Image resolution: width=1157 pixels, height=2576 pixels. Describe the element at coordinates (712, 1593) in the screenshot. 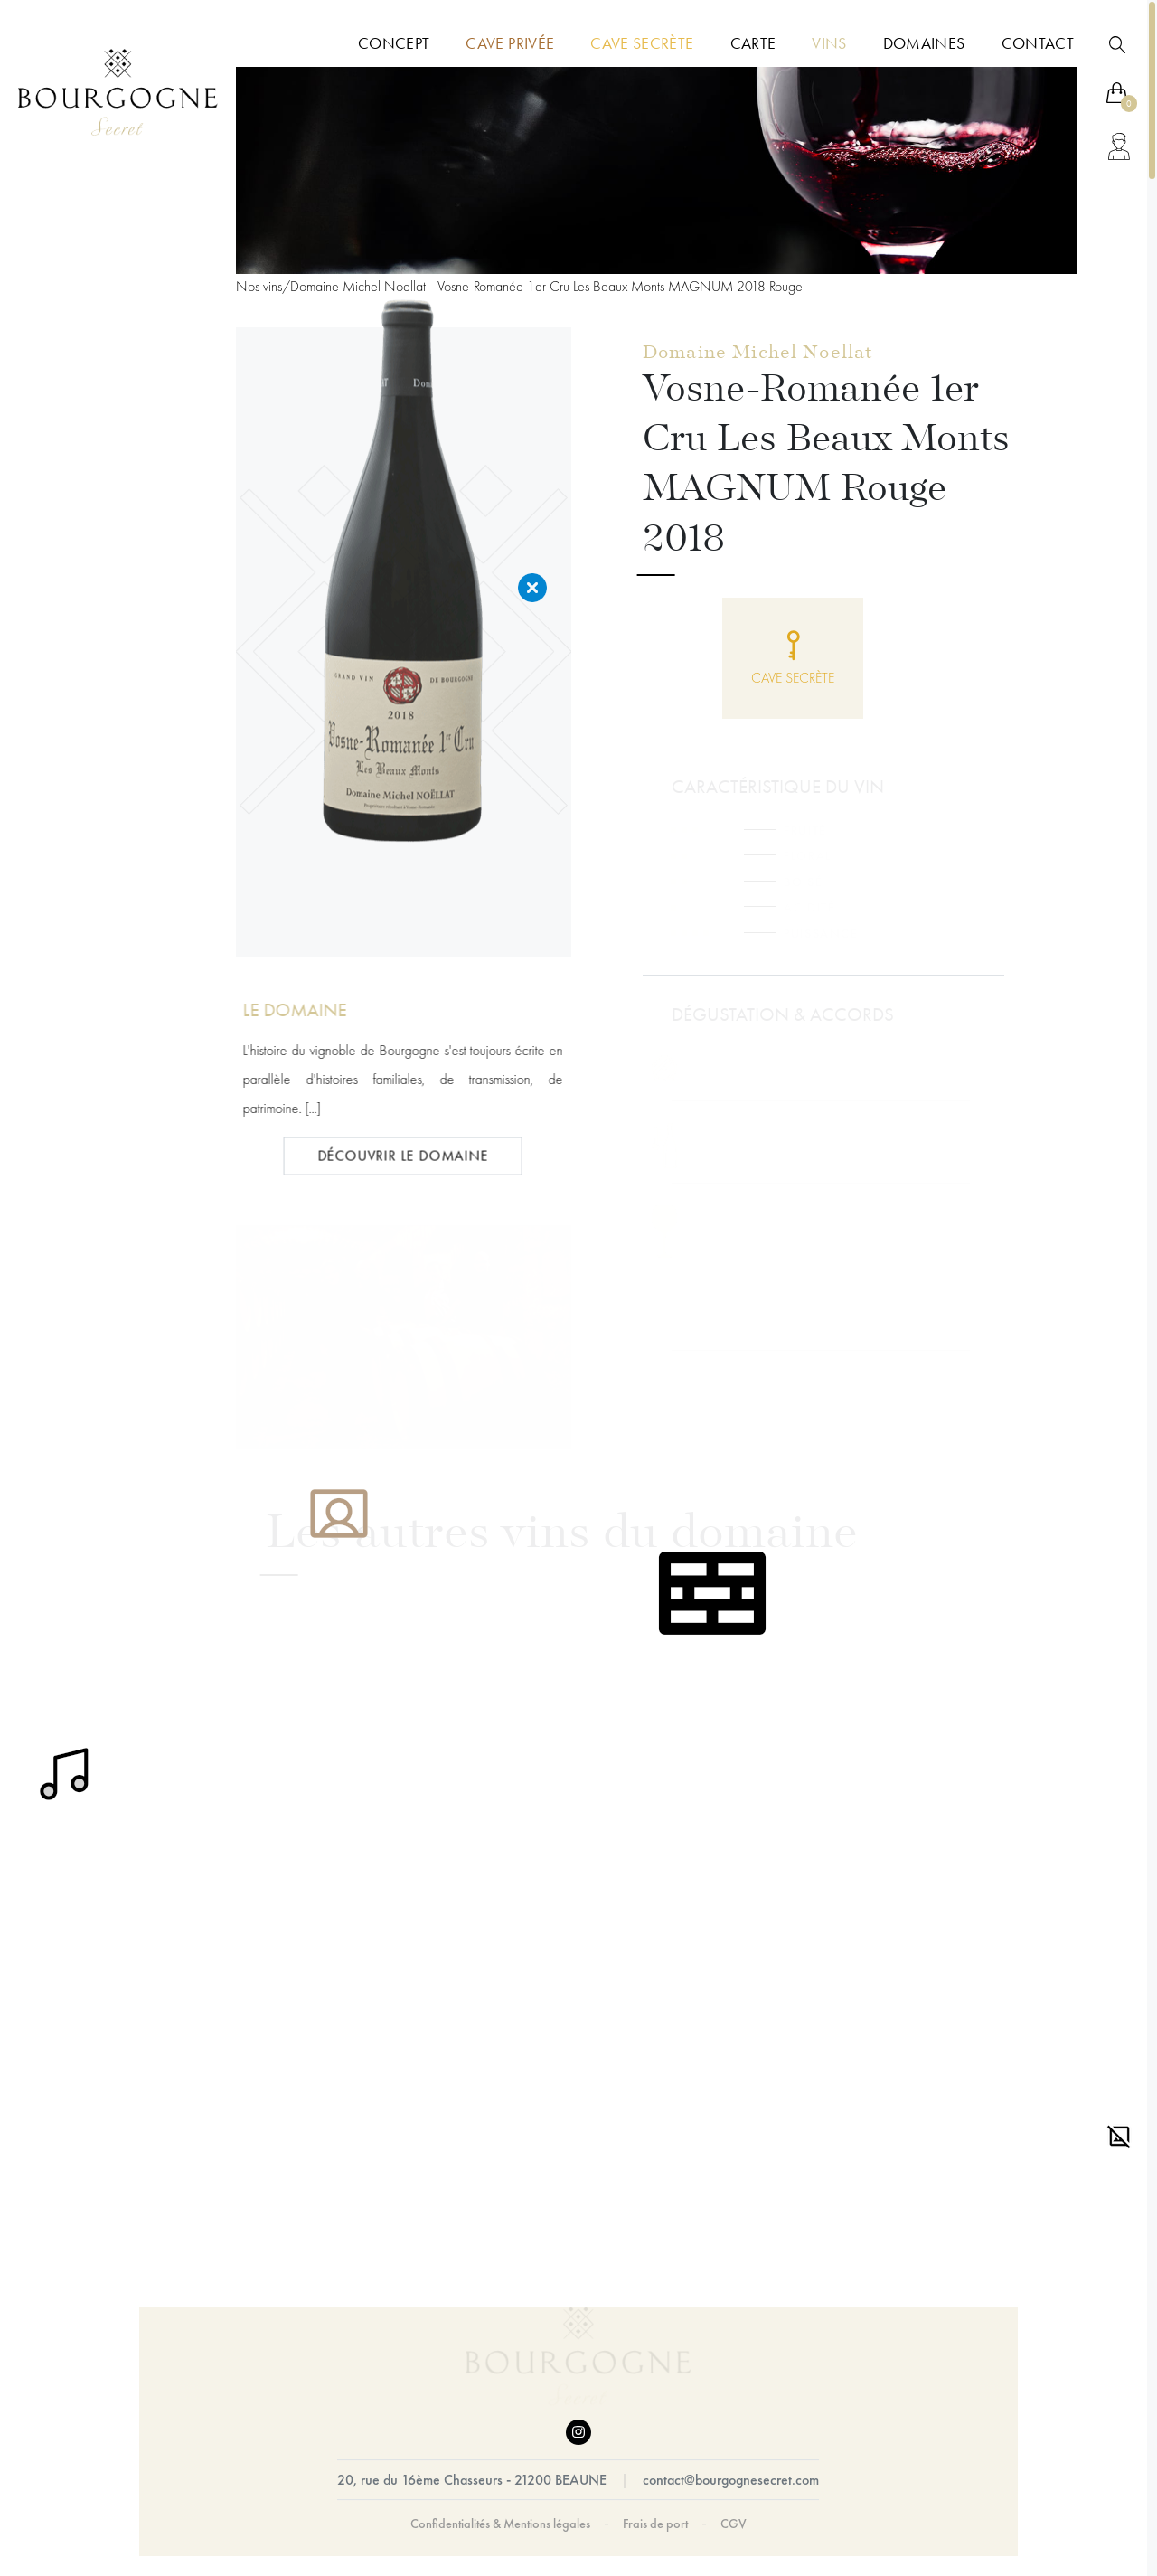

I see `view or manage wall layout` at that location.